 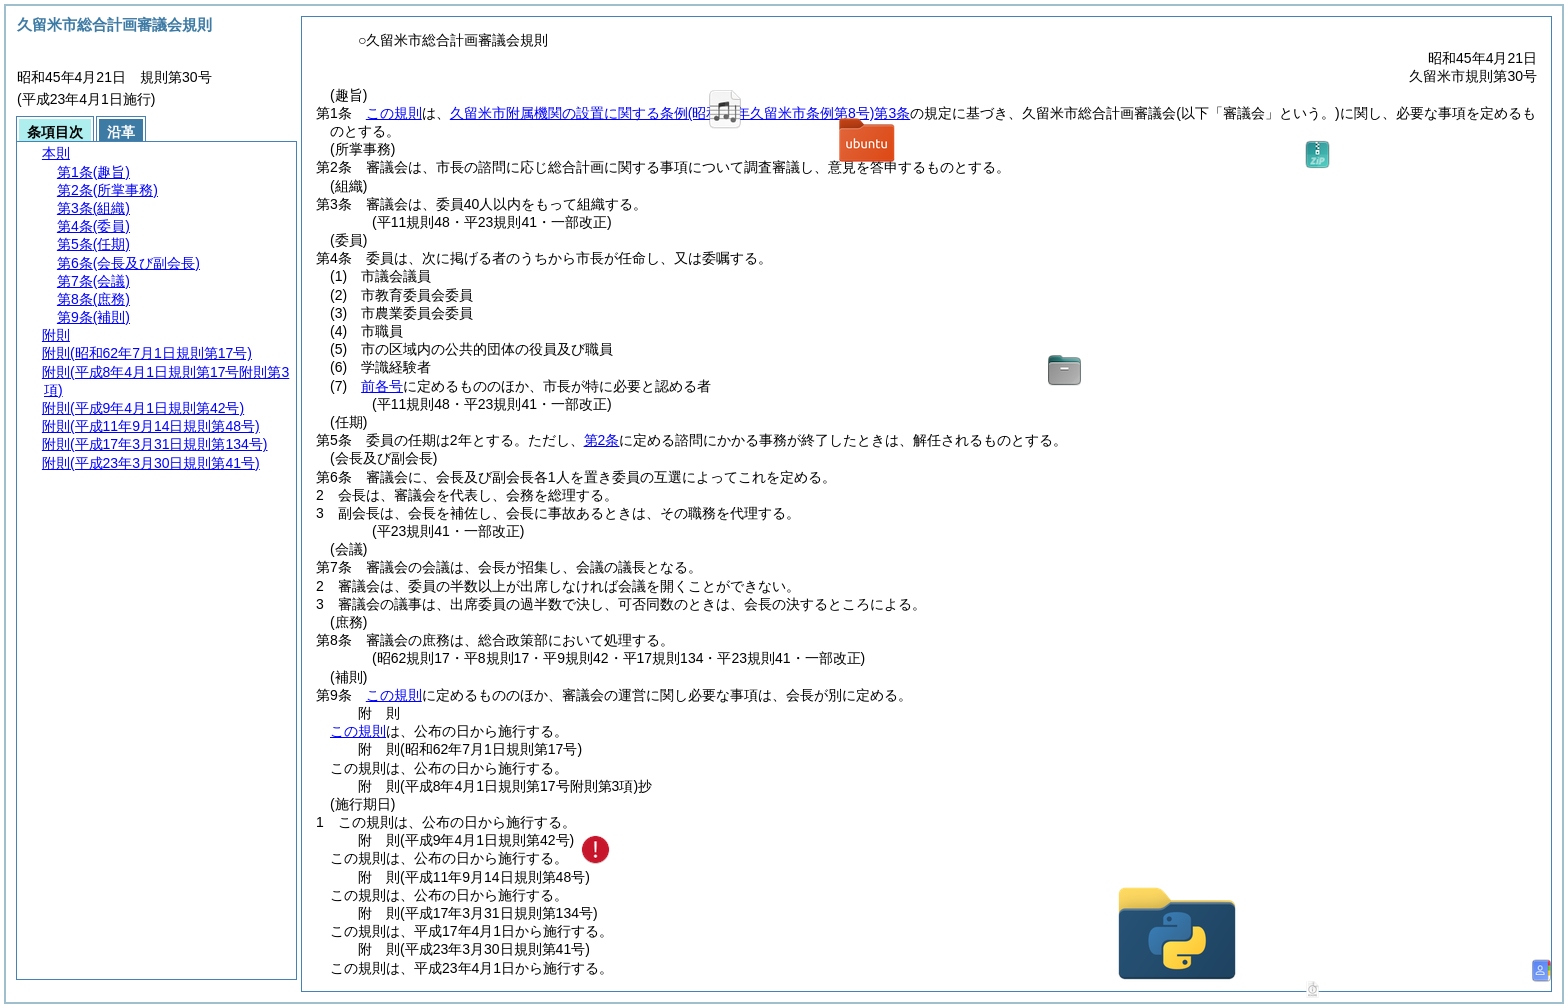 What do you see at coordinates (1541, 970) in the screenshot?
I see `open the contacts app` at bounding box center [1541, 970].